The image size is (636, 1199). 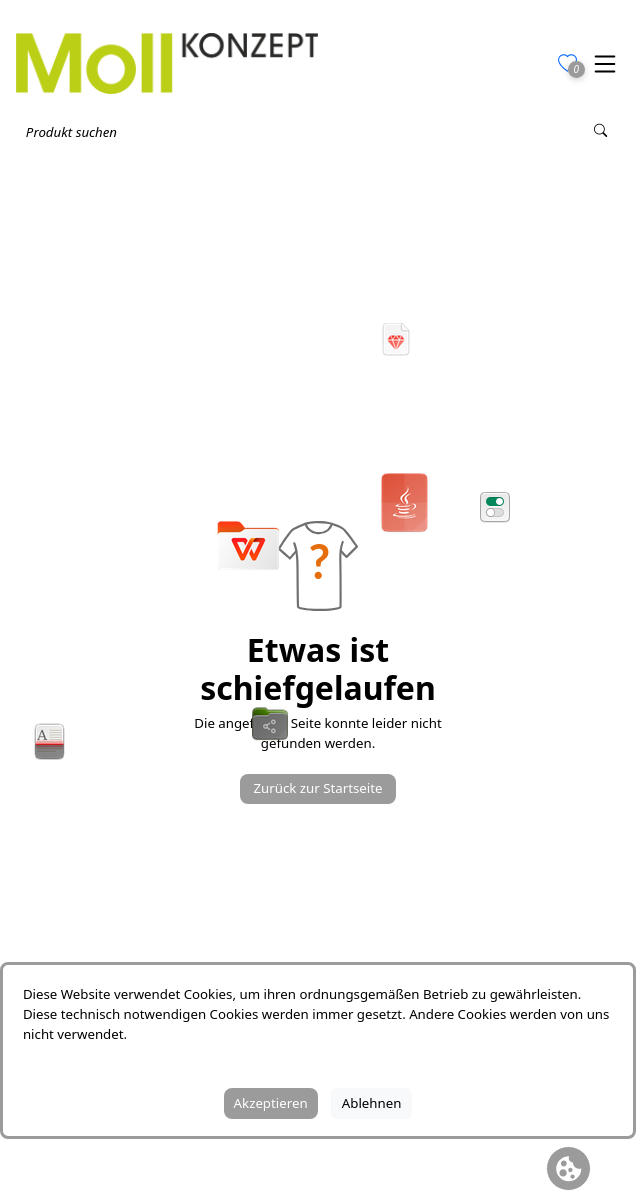 What do you see at coordinates (495, 507) in the screenshot?
I see `open unity tweak tool settings` at bounding box center [495, 507].